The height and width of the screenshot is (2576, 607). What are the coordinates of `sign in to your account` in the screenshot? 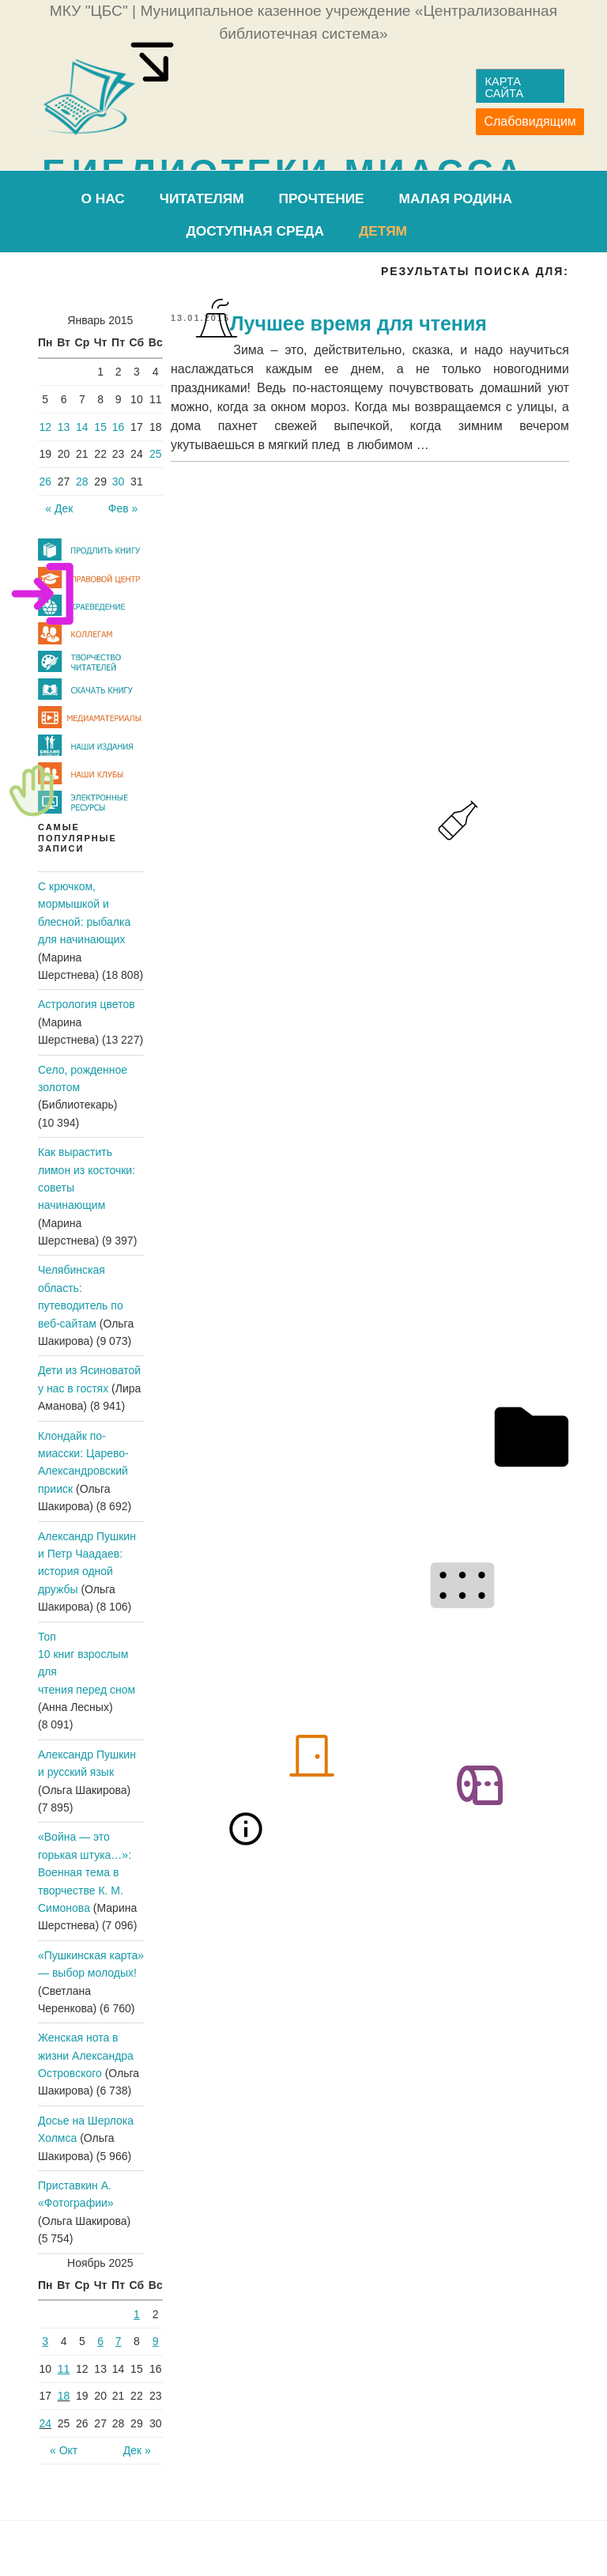 It's located at (47, 594).